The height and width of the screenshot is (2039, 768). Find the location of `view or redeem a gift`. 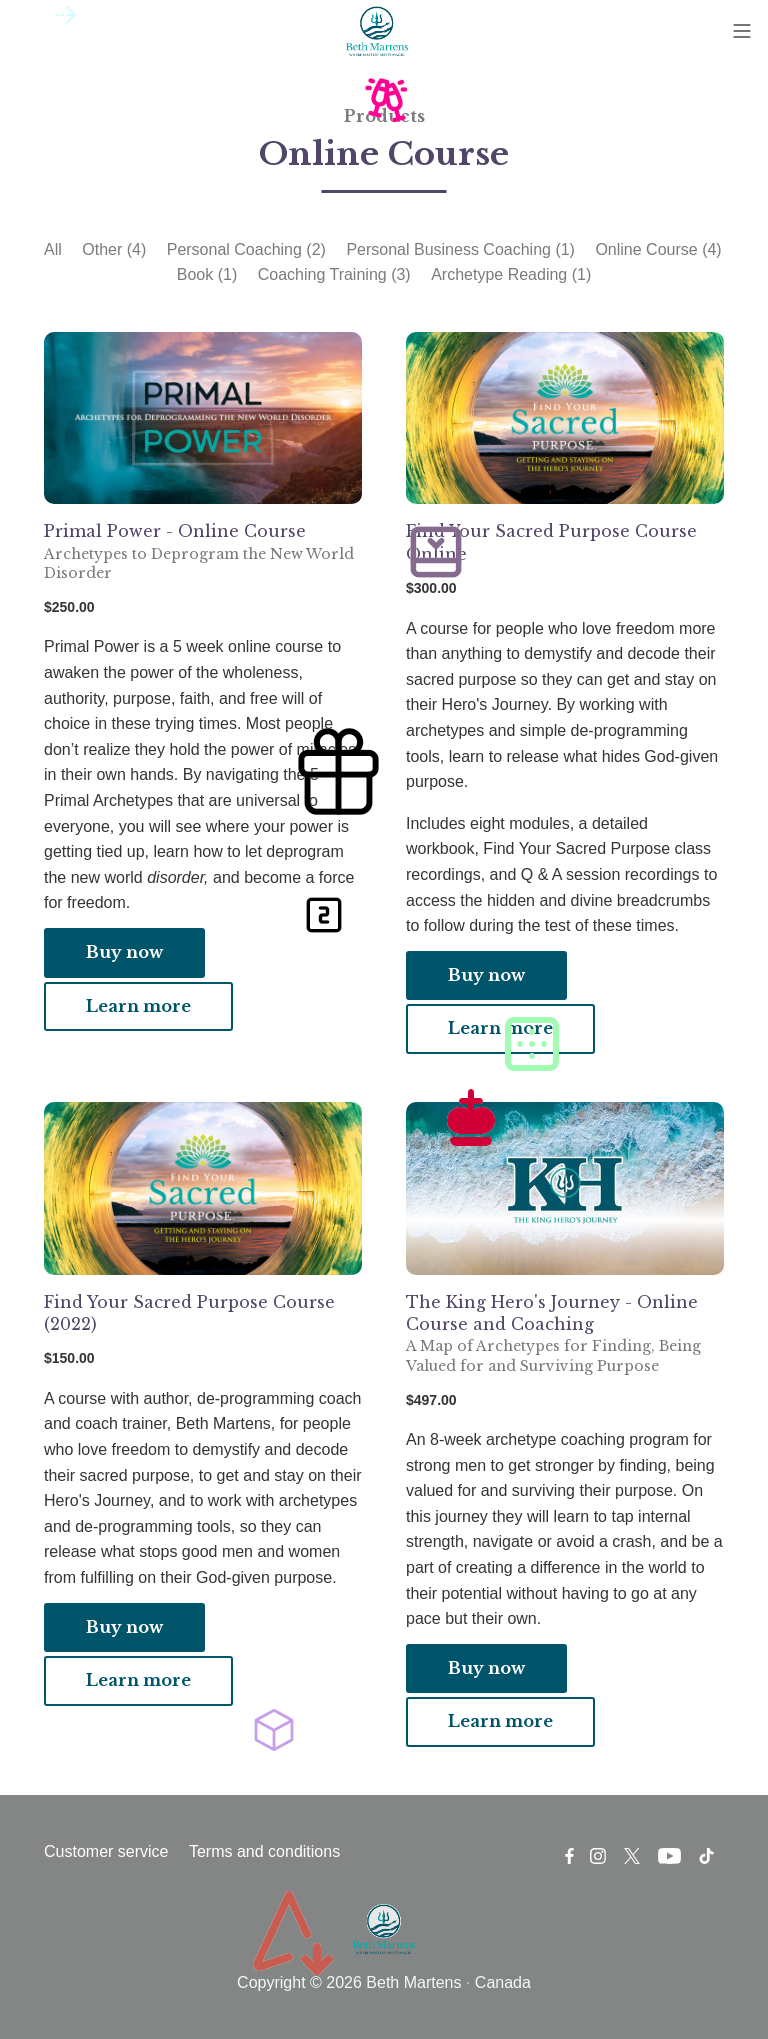

view or redeem a gift is located at coordinates (338, 771).